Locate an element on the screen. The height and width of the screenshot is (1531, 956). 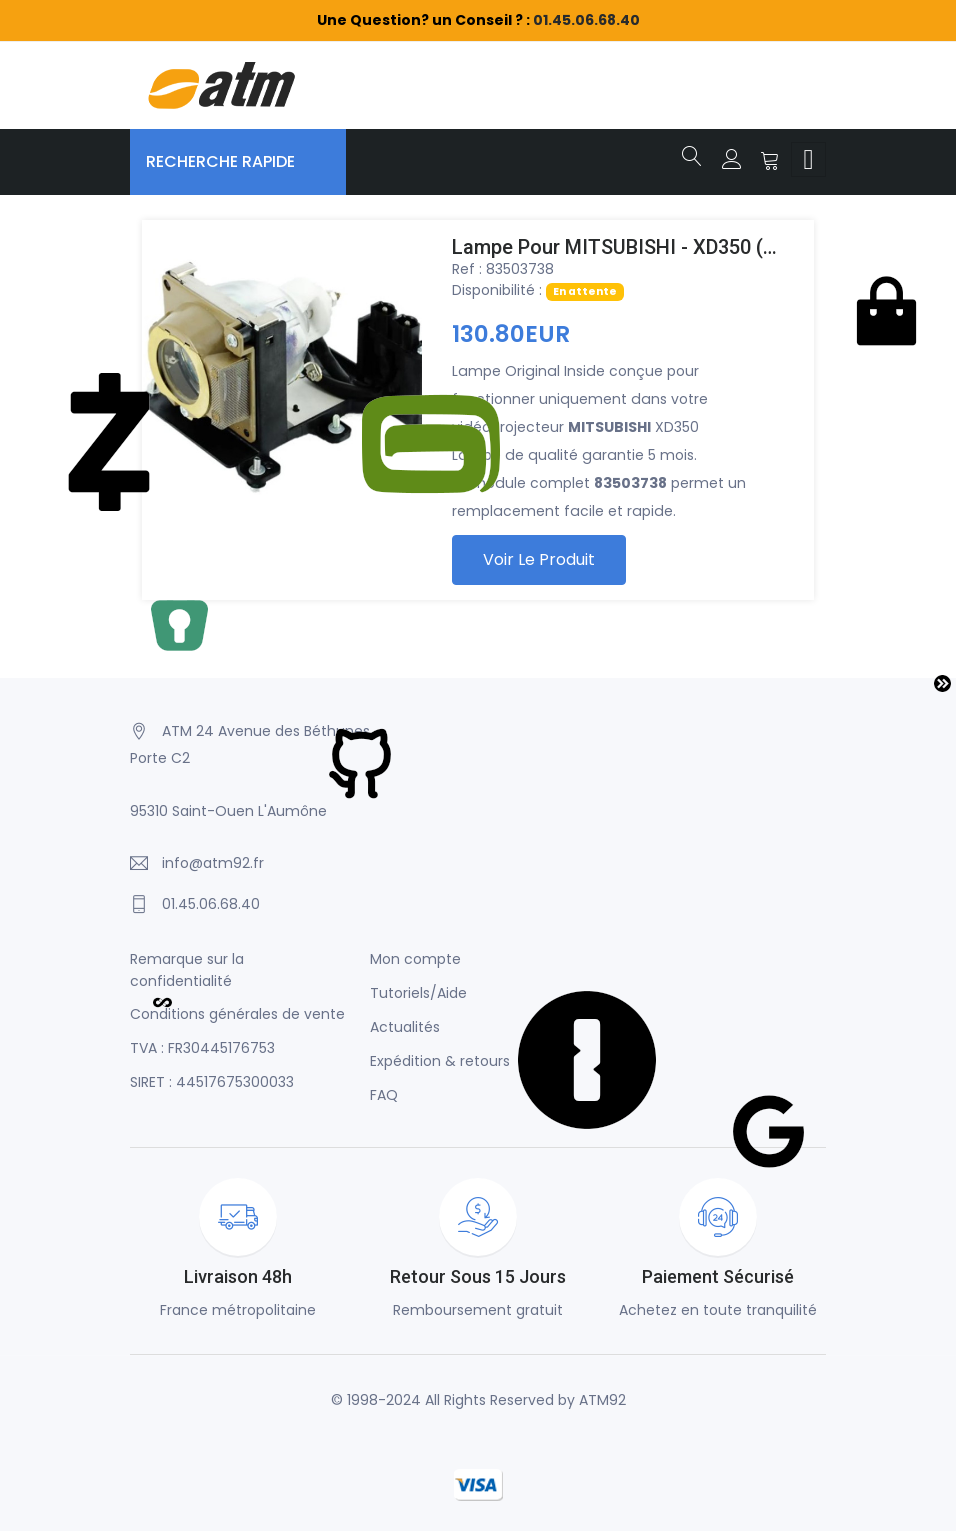
sign in with Google is located at coordinates (768, 1131).